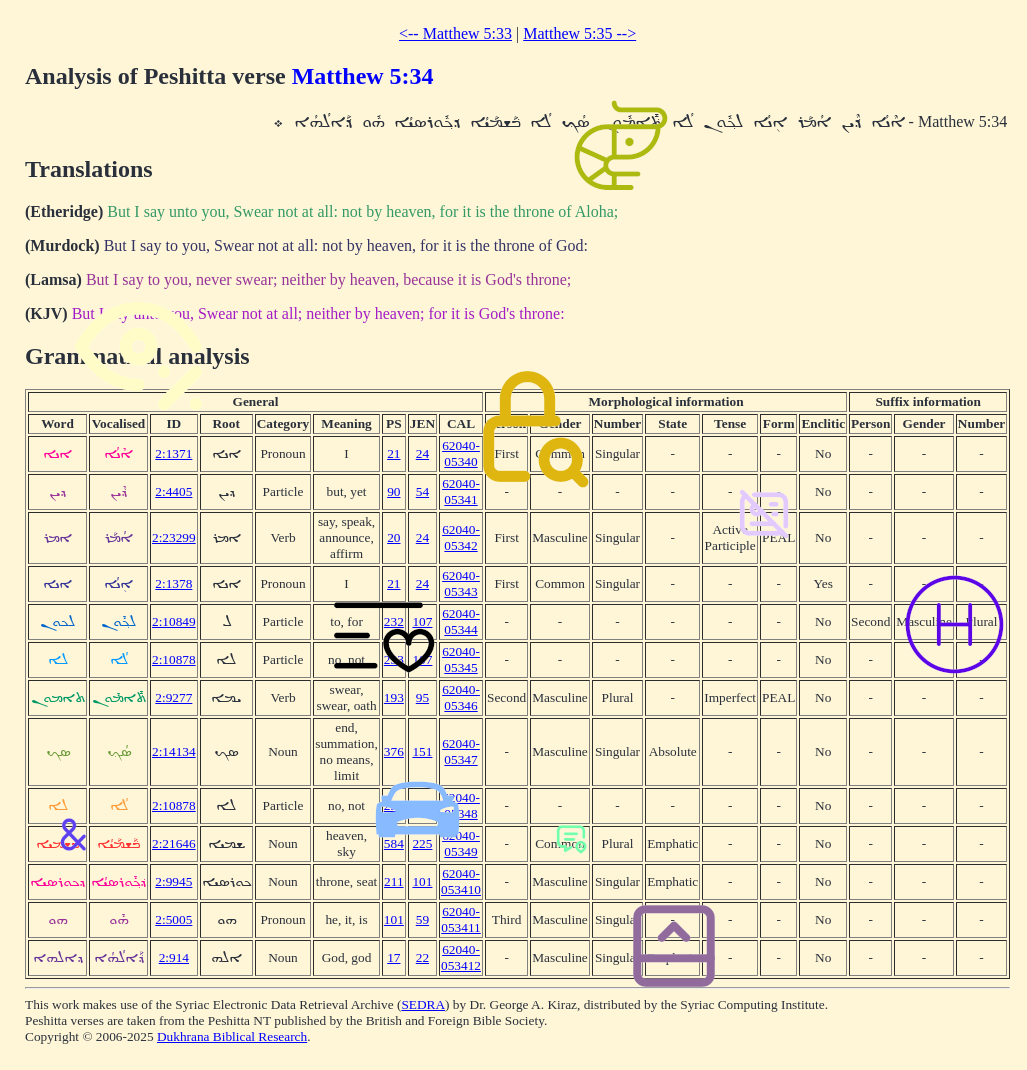  Describe the element at coordinates (954, 624) in the screenshot. I see `navigate to items starting with the letter H` at that location.